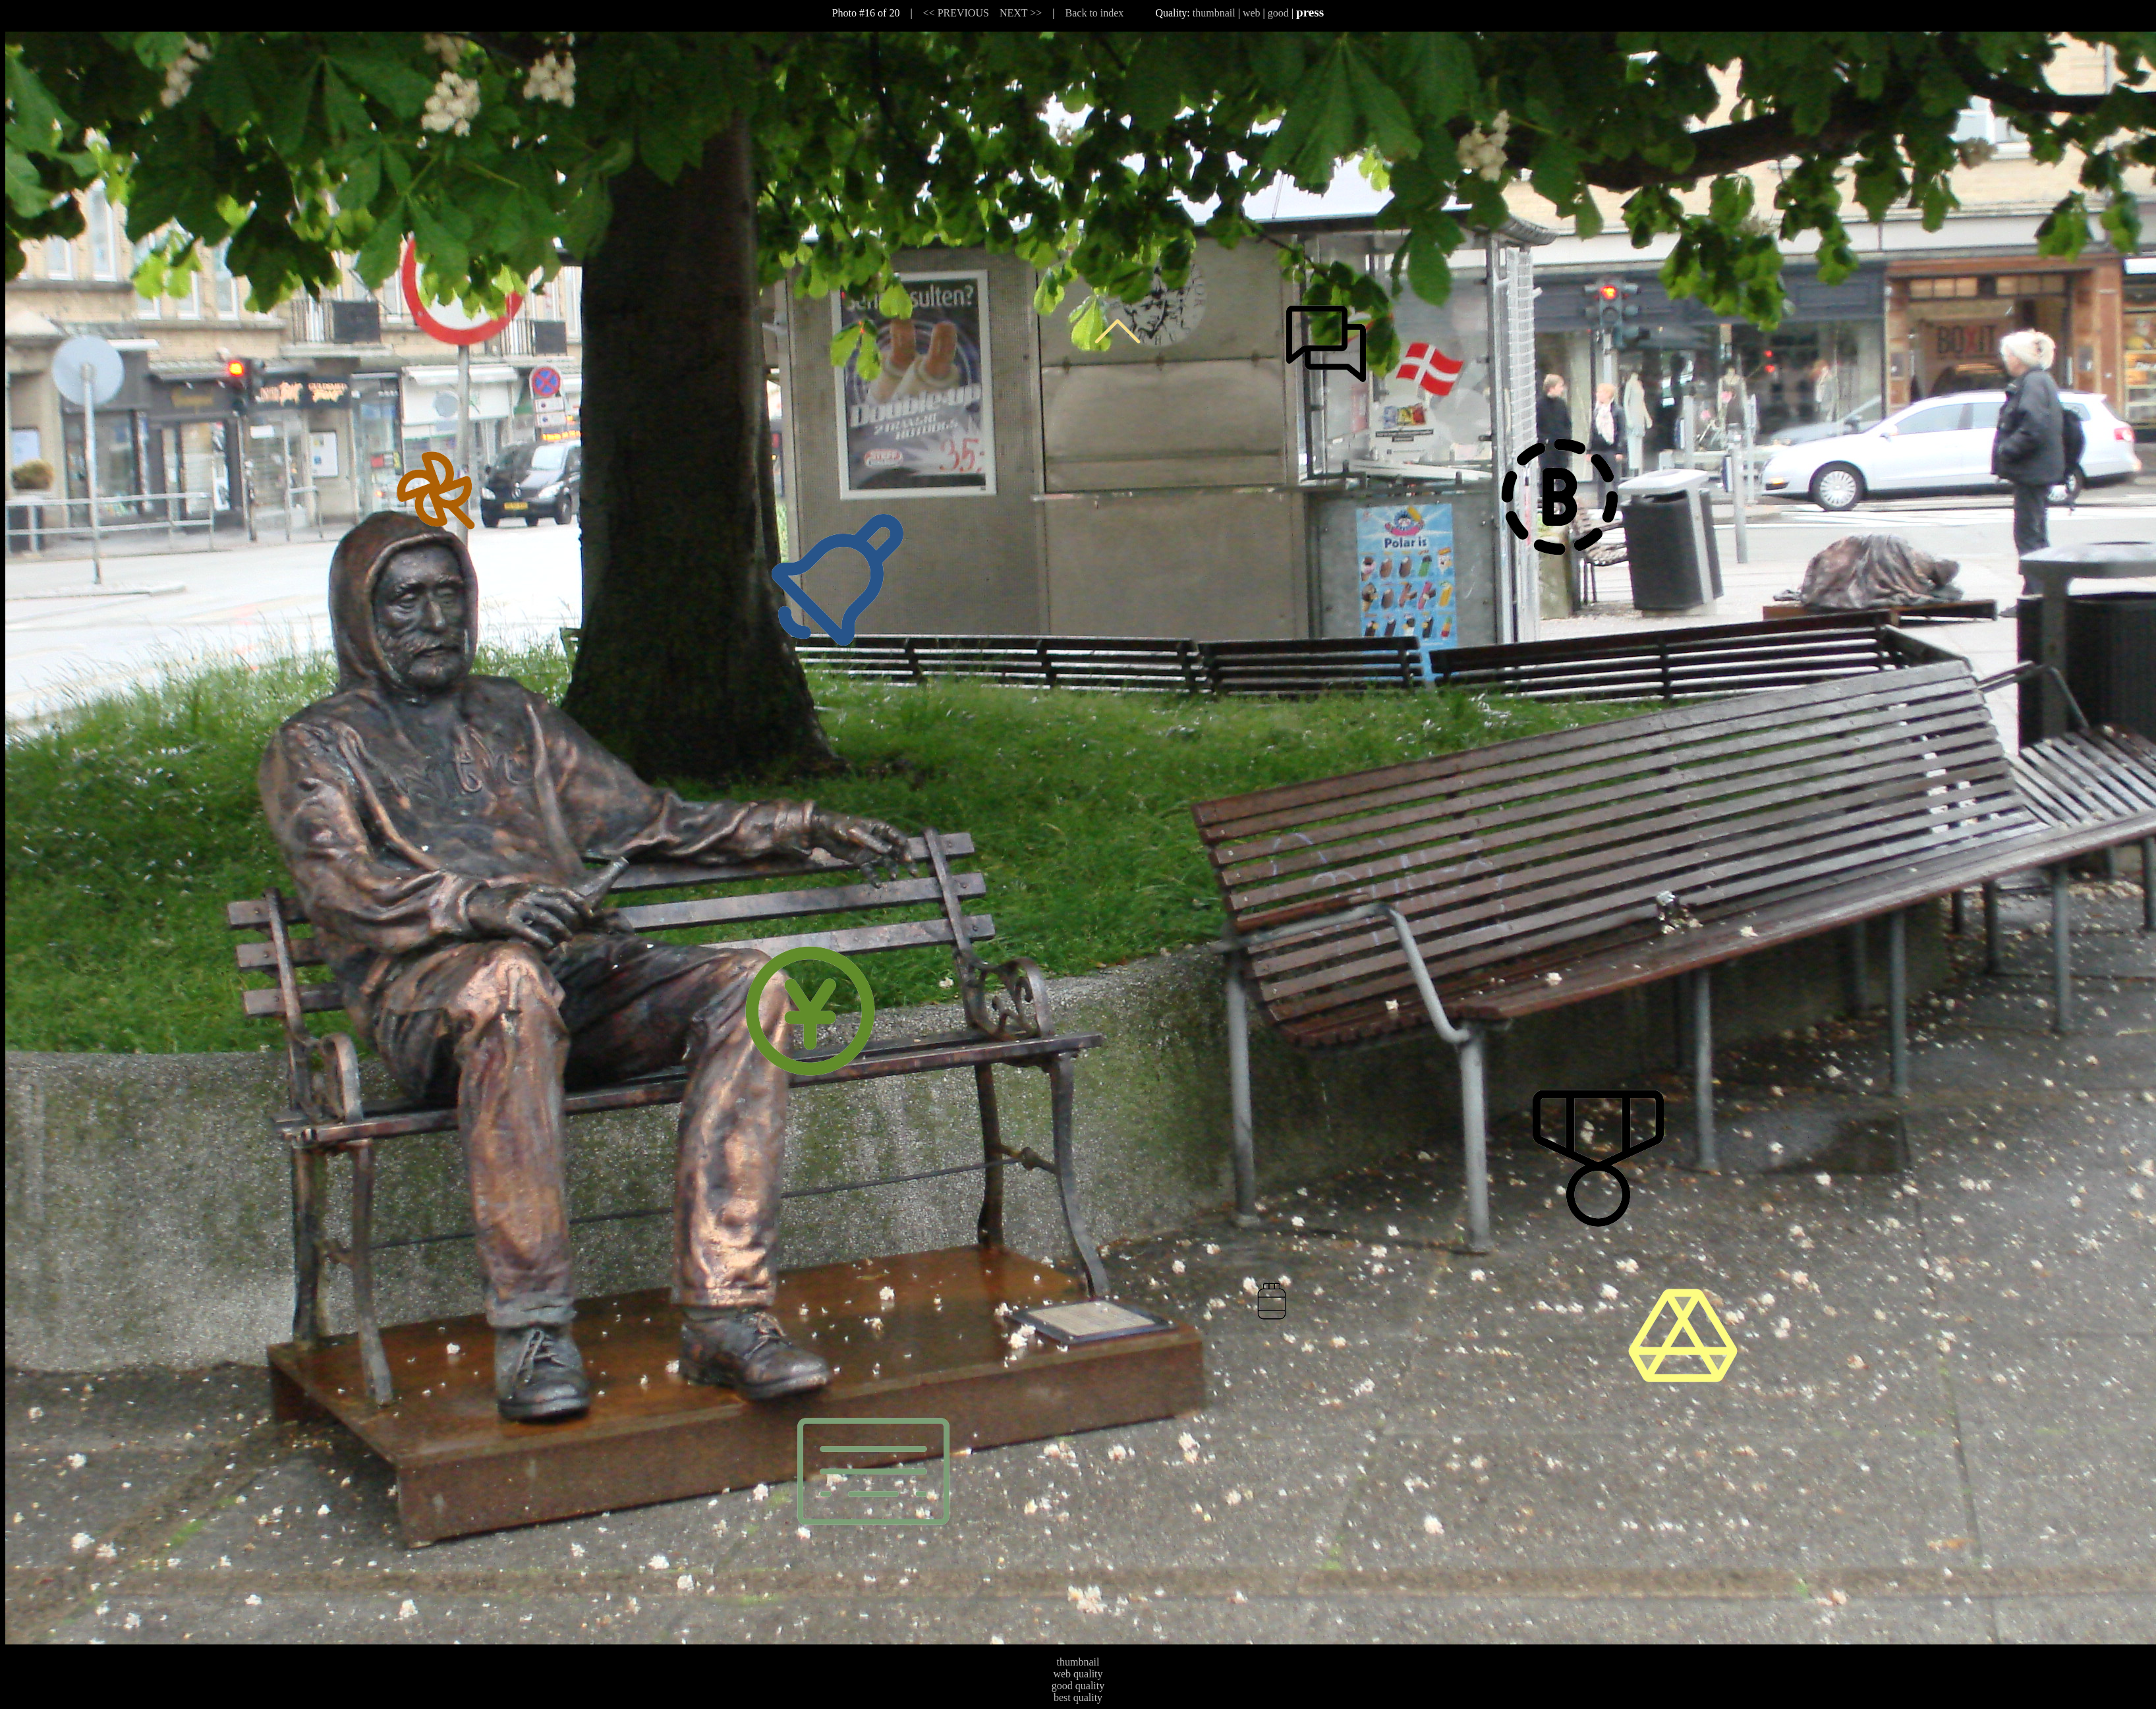  Describe the element at coordinates (1118, 333) in the screenshot. I see `collapse an expanded section` at that location.